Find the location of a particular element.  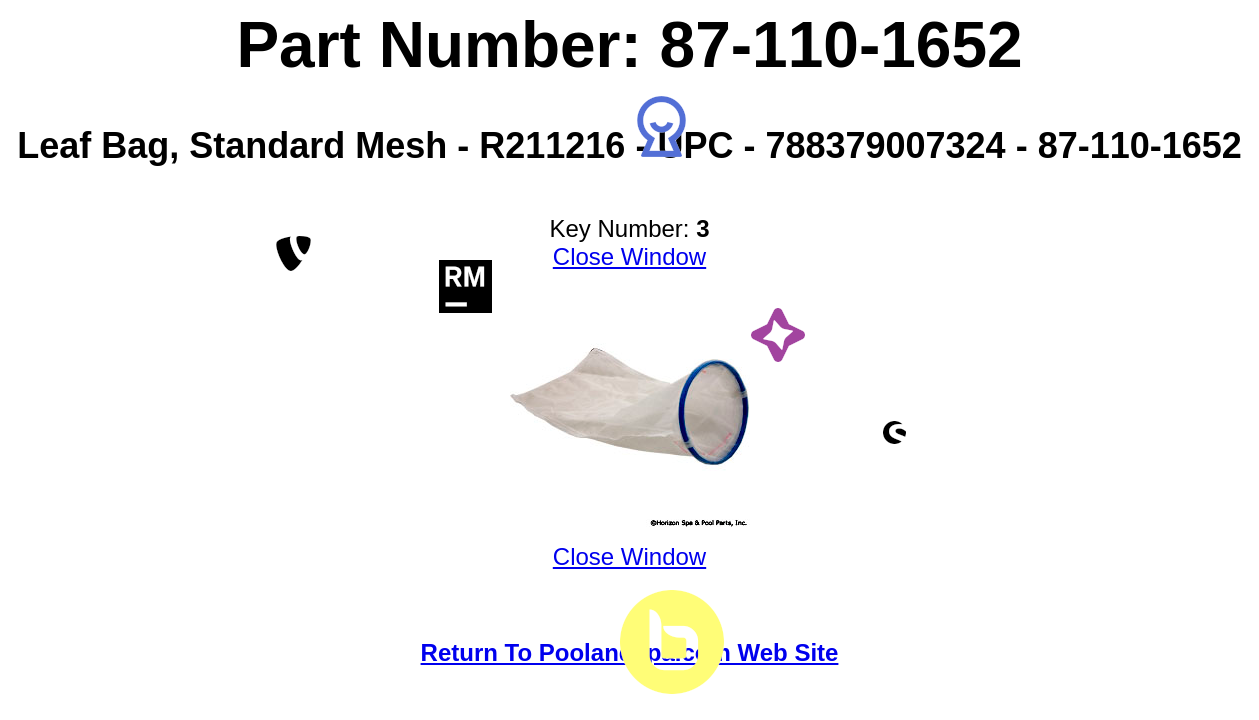

Shopware e-commerce platform logo is located at coordinates (894, 432).